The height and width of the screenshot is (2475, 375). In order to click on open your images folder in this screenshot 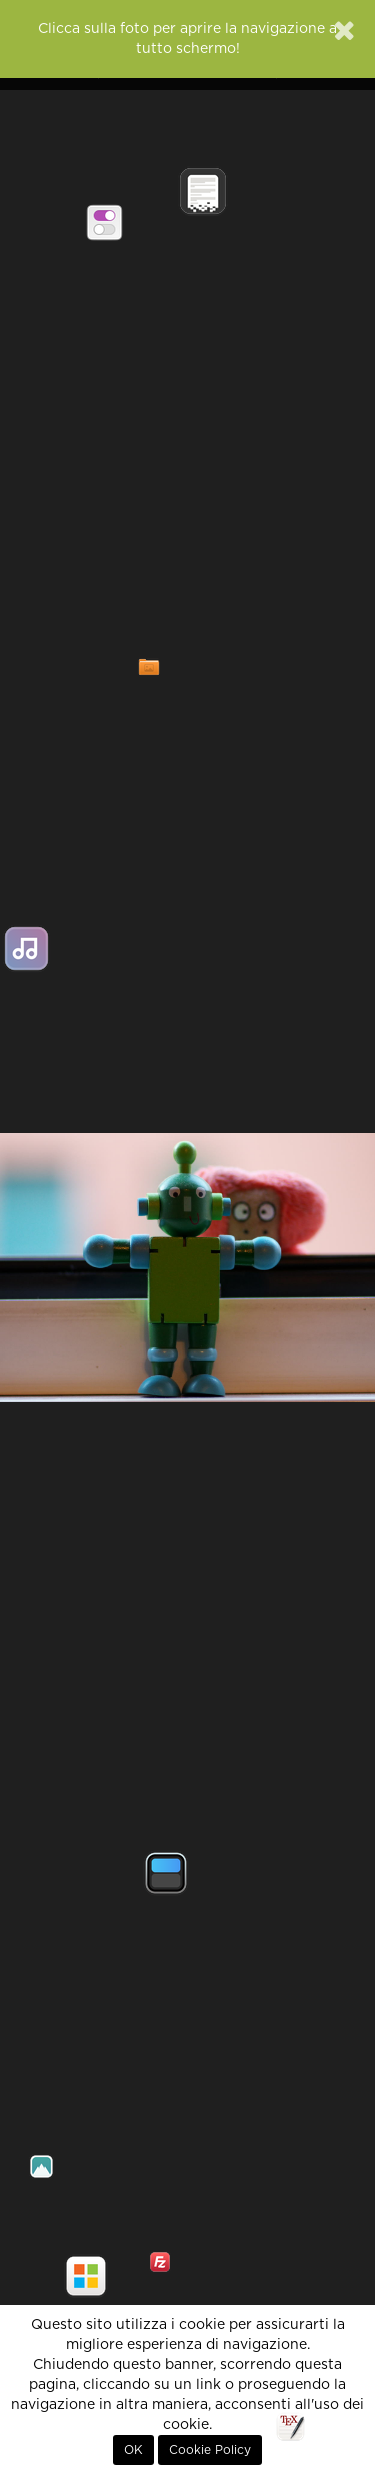, I will do `click(149, 667)`.